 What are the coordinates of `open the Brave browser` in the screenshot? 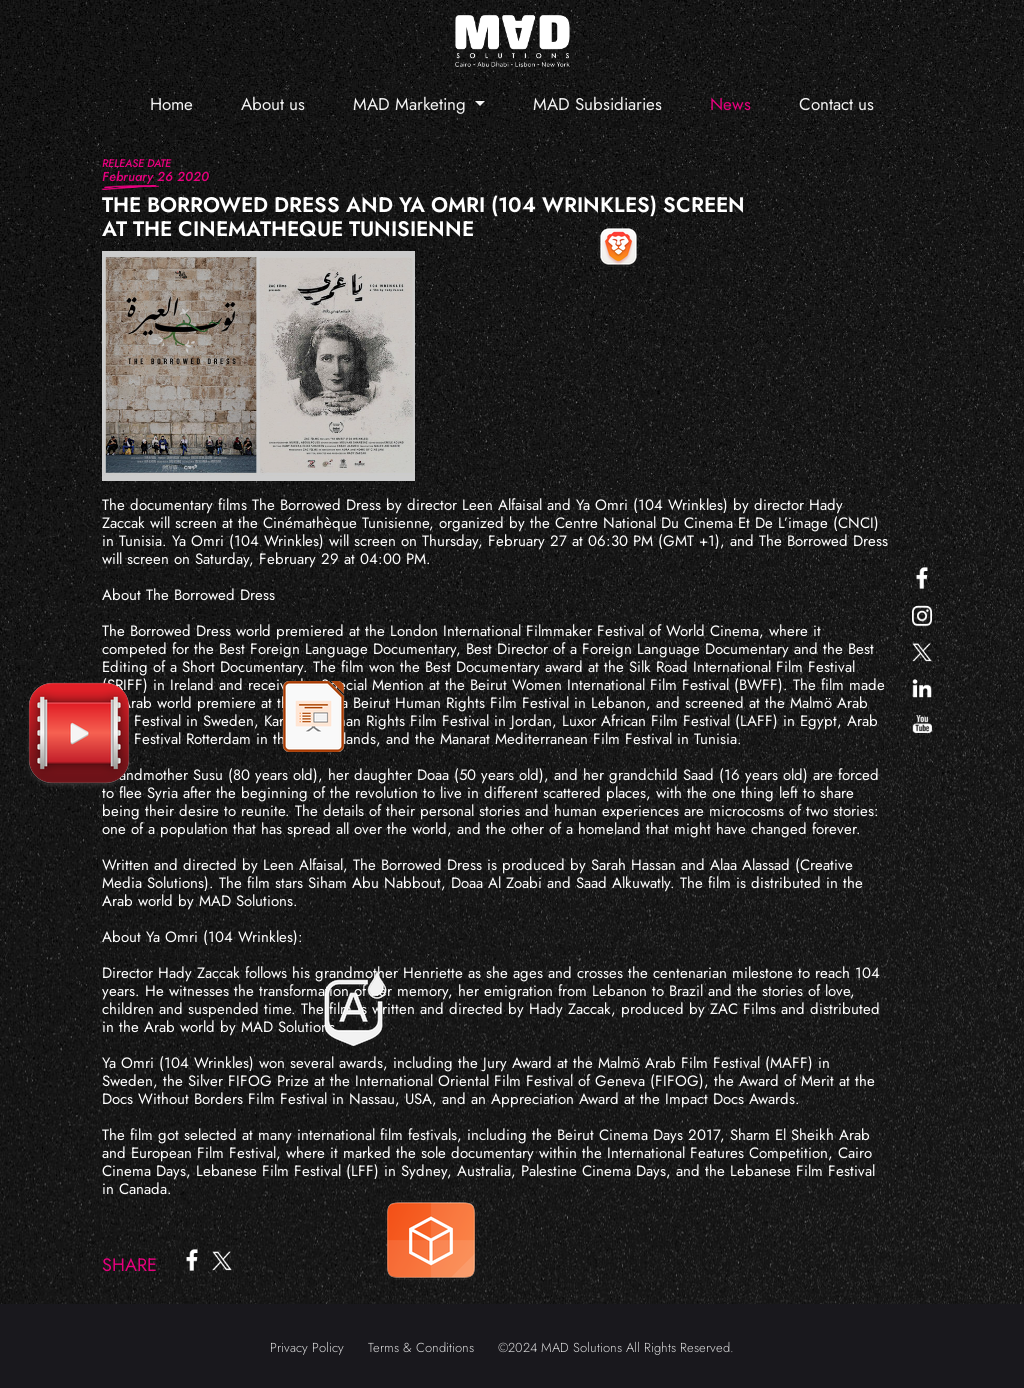 It's located at (618, 246).